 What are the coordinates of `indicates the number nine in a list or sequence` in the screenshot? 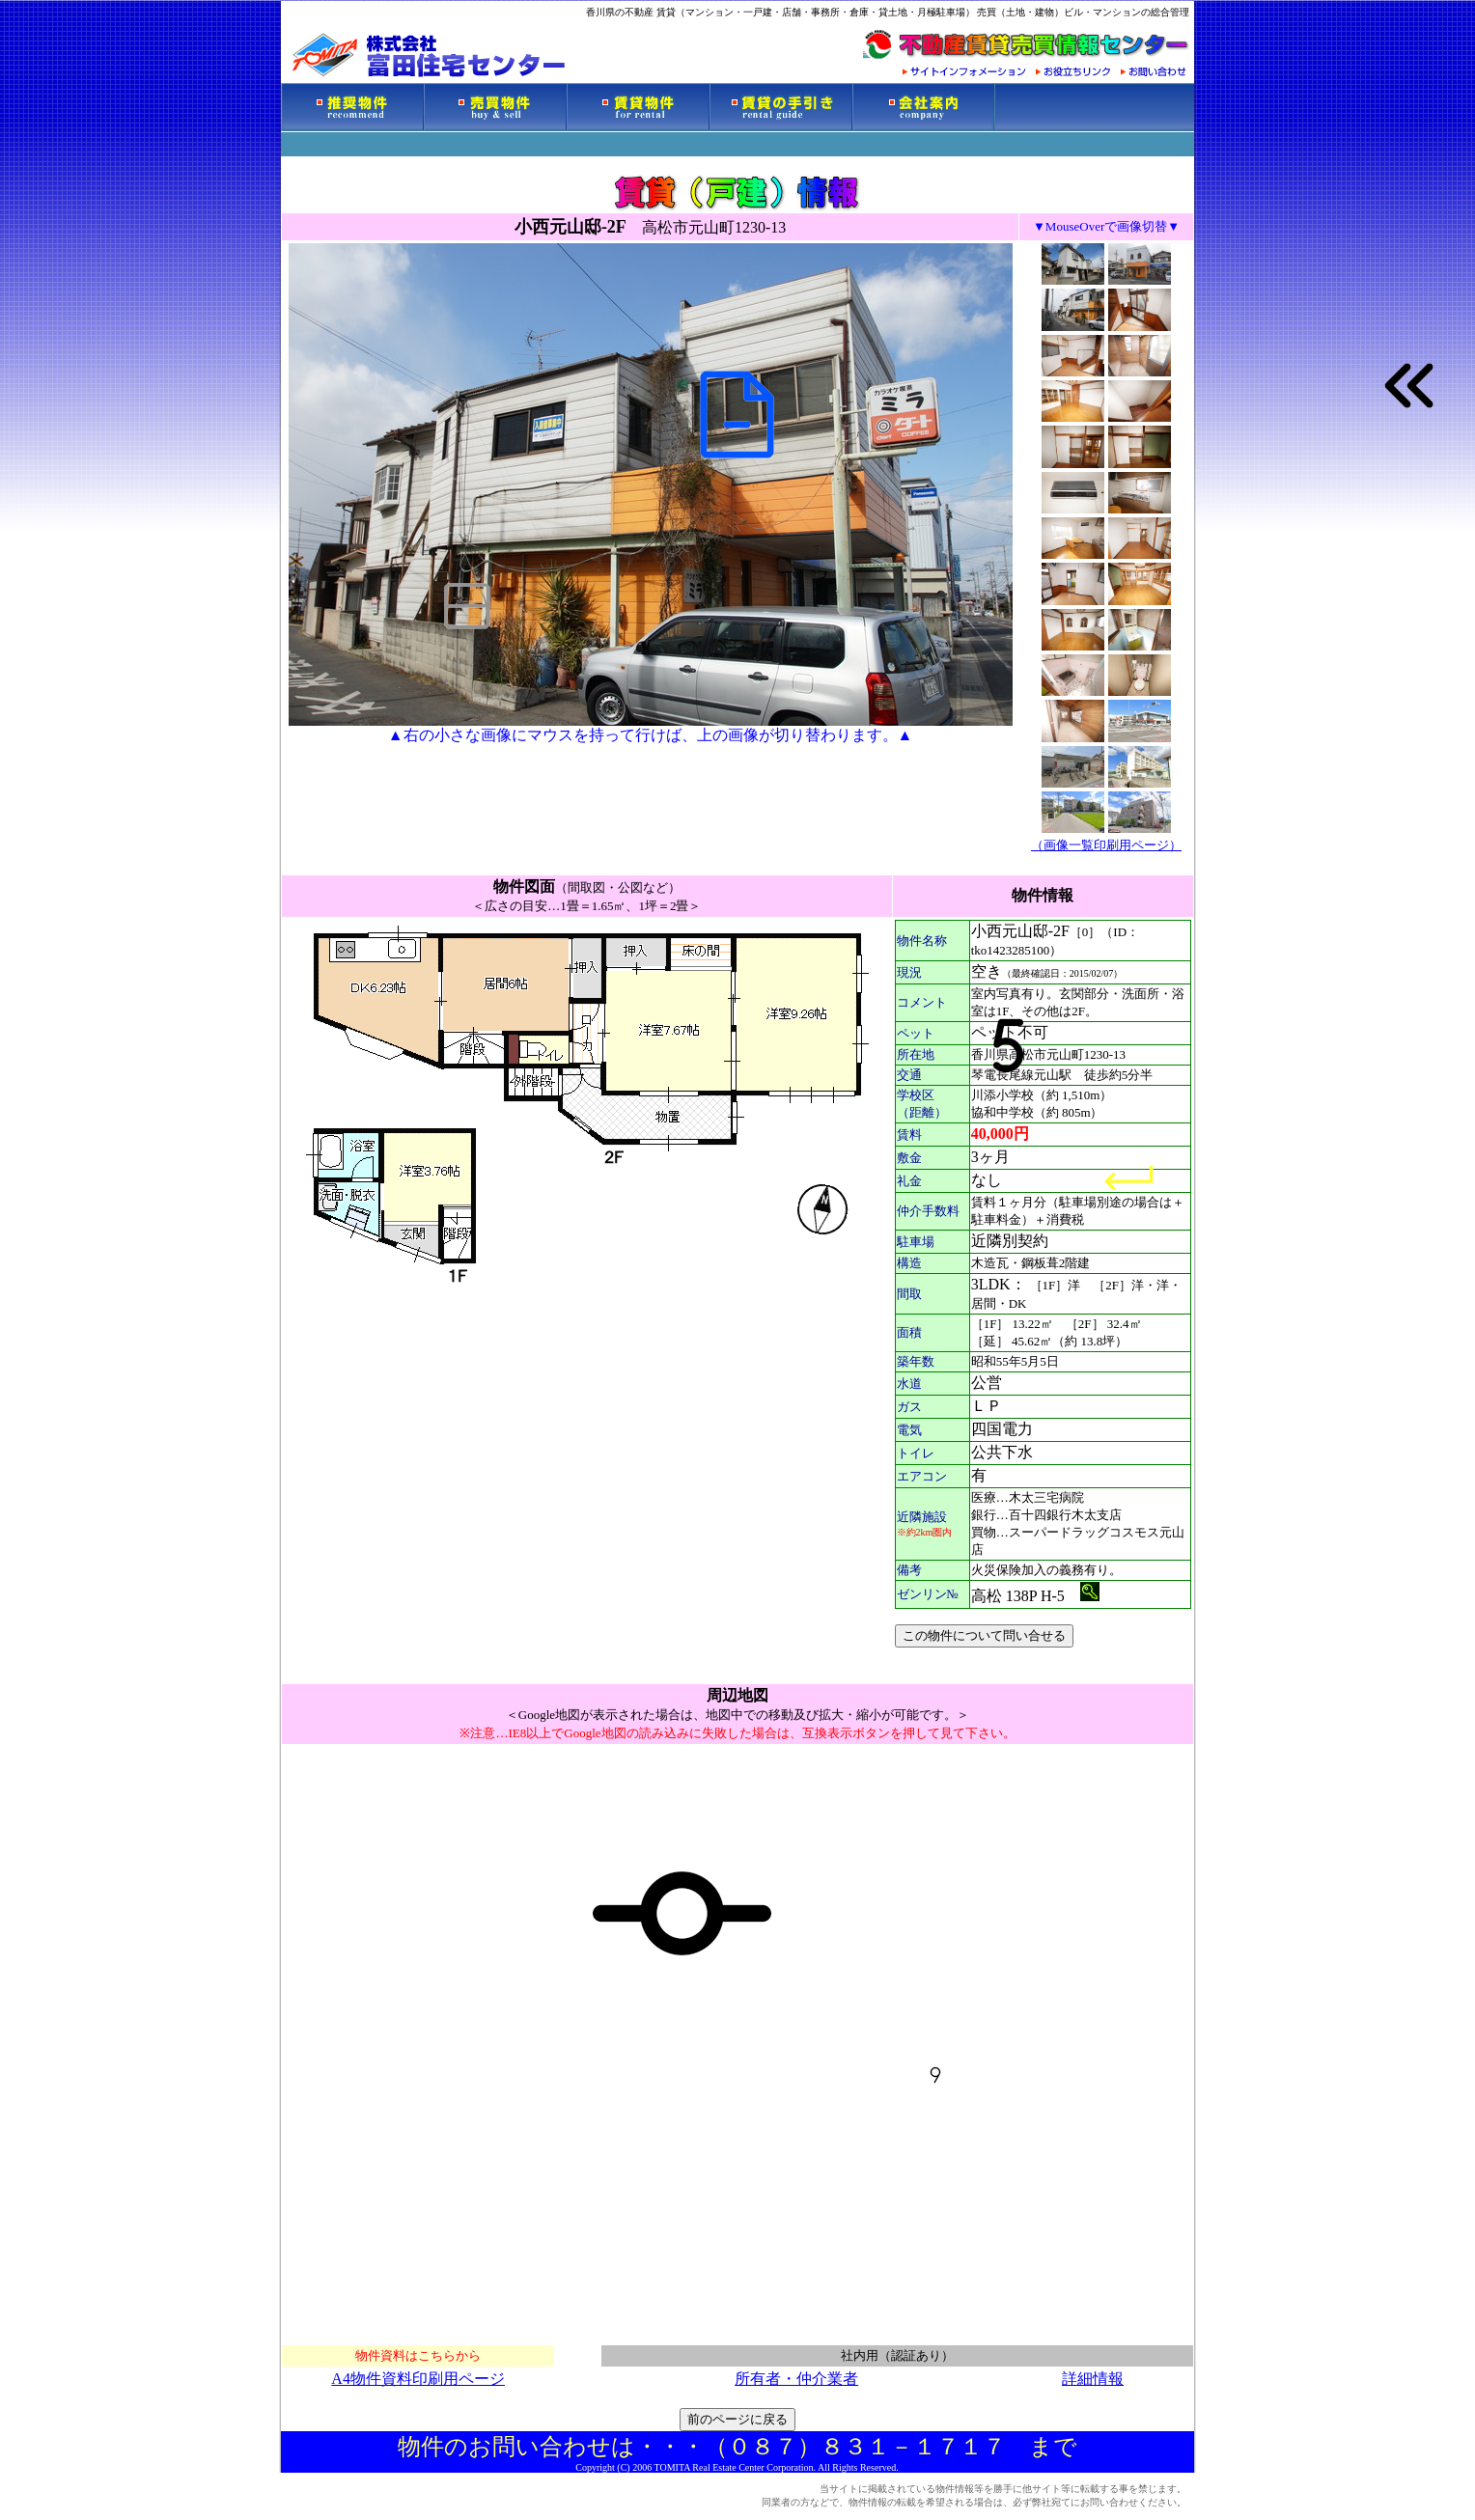 It's located at (935, 2075).